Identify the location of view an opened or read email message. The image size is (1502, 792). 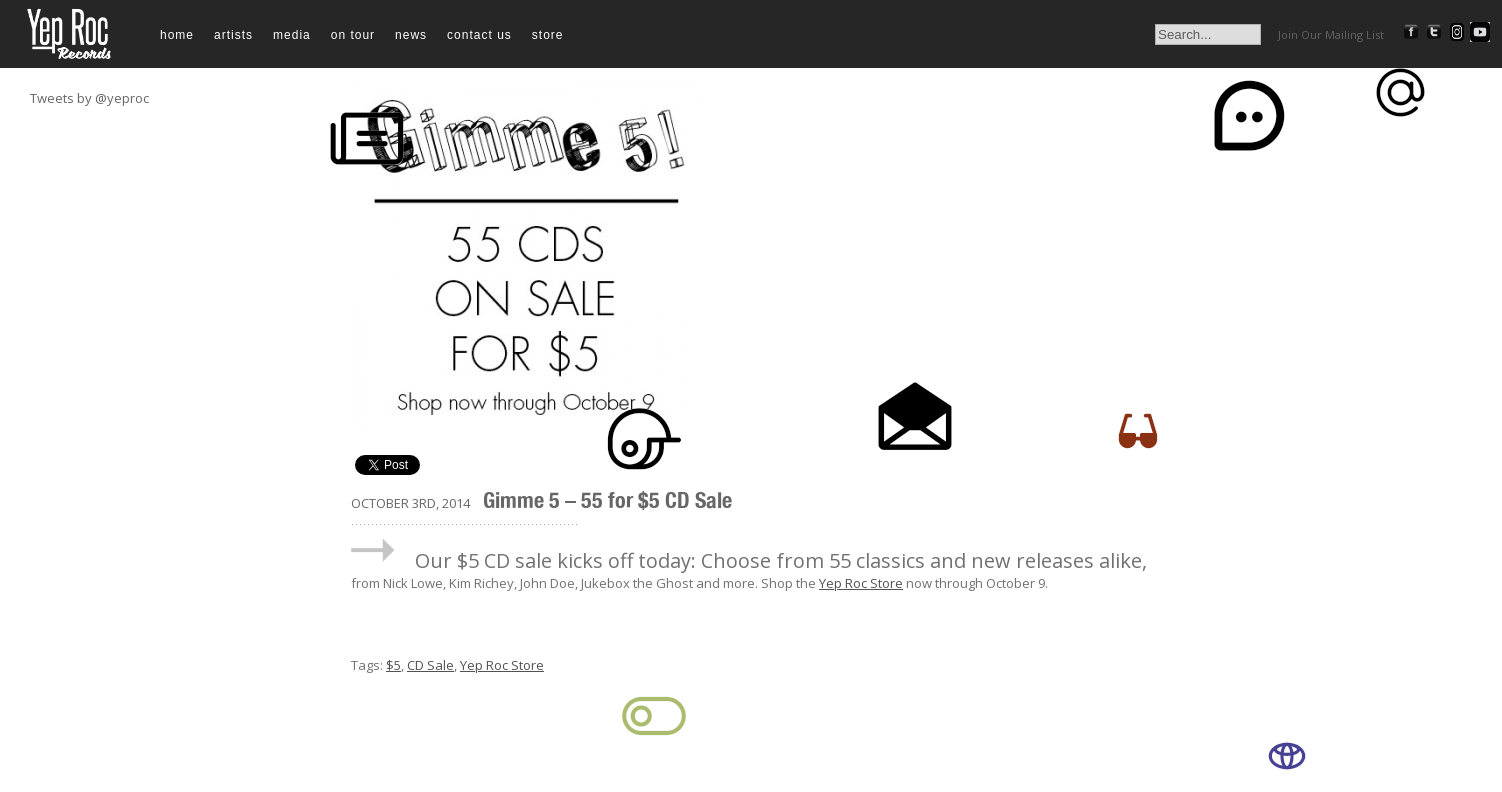
(915, 419).